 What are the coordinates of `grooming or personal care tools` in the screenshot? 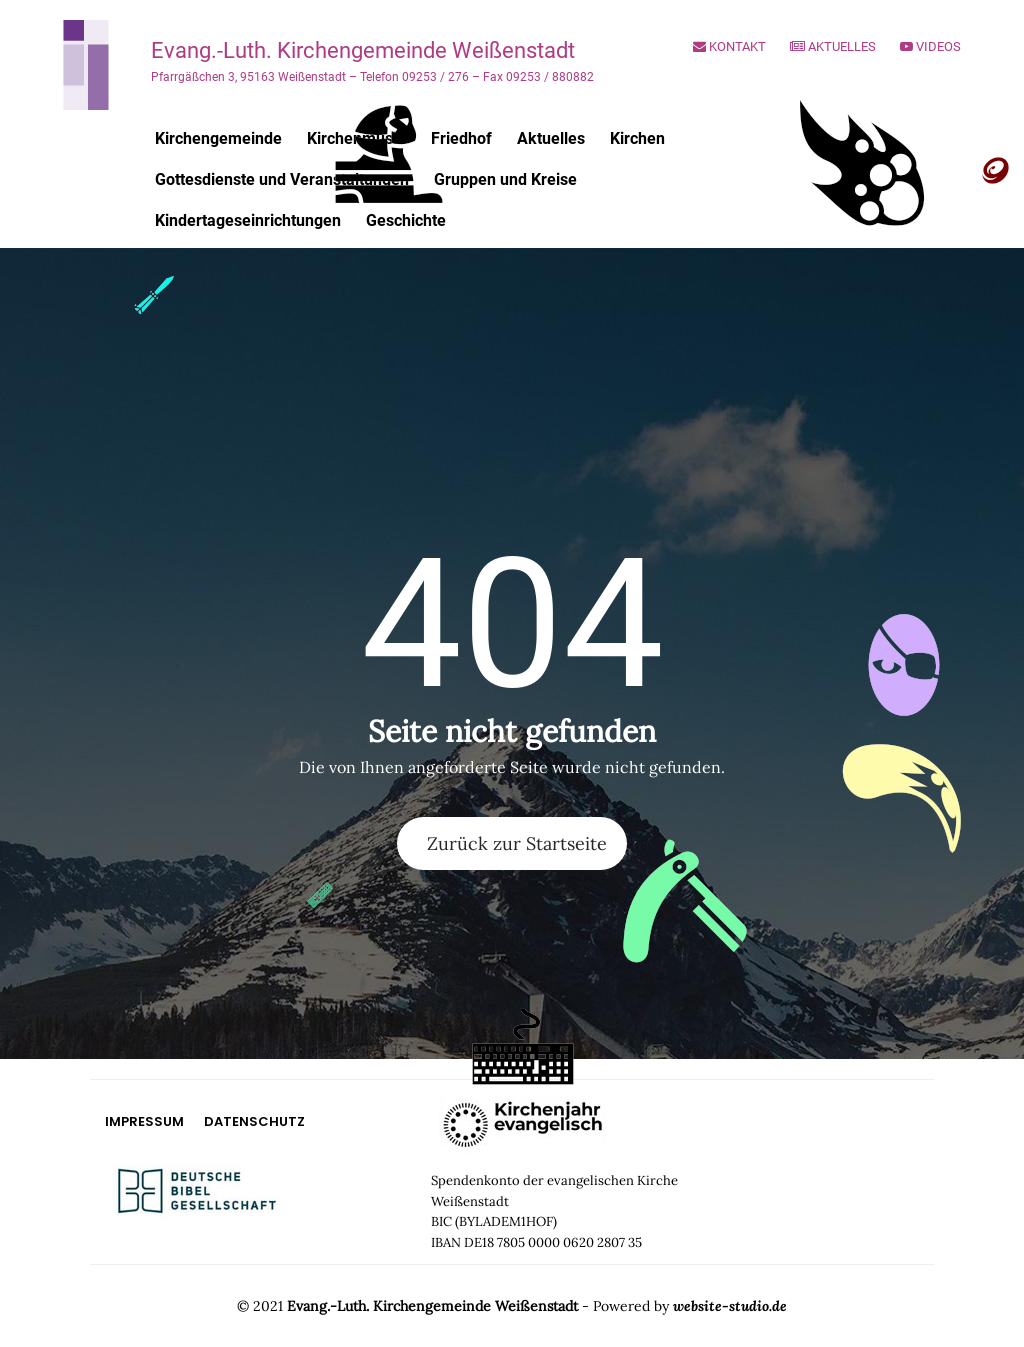 It's located at (685, 901).